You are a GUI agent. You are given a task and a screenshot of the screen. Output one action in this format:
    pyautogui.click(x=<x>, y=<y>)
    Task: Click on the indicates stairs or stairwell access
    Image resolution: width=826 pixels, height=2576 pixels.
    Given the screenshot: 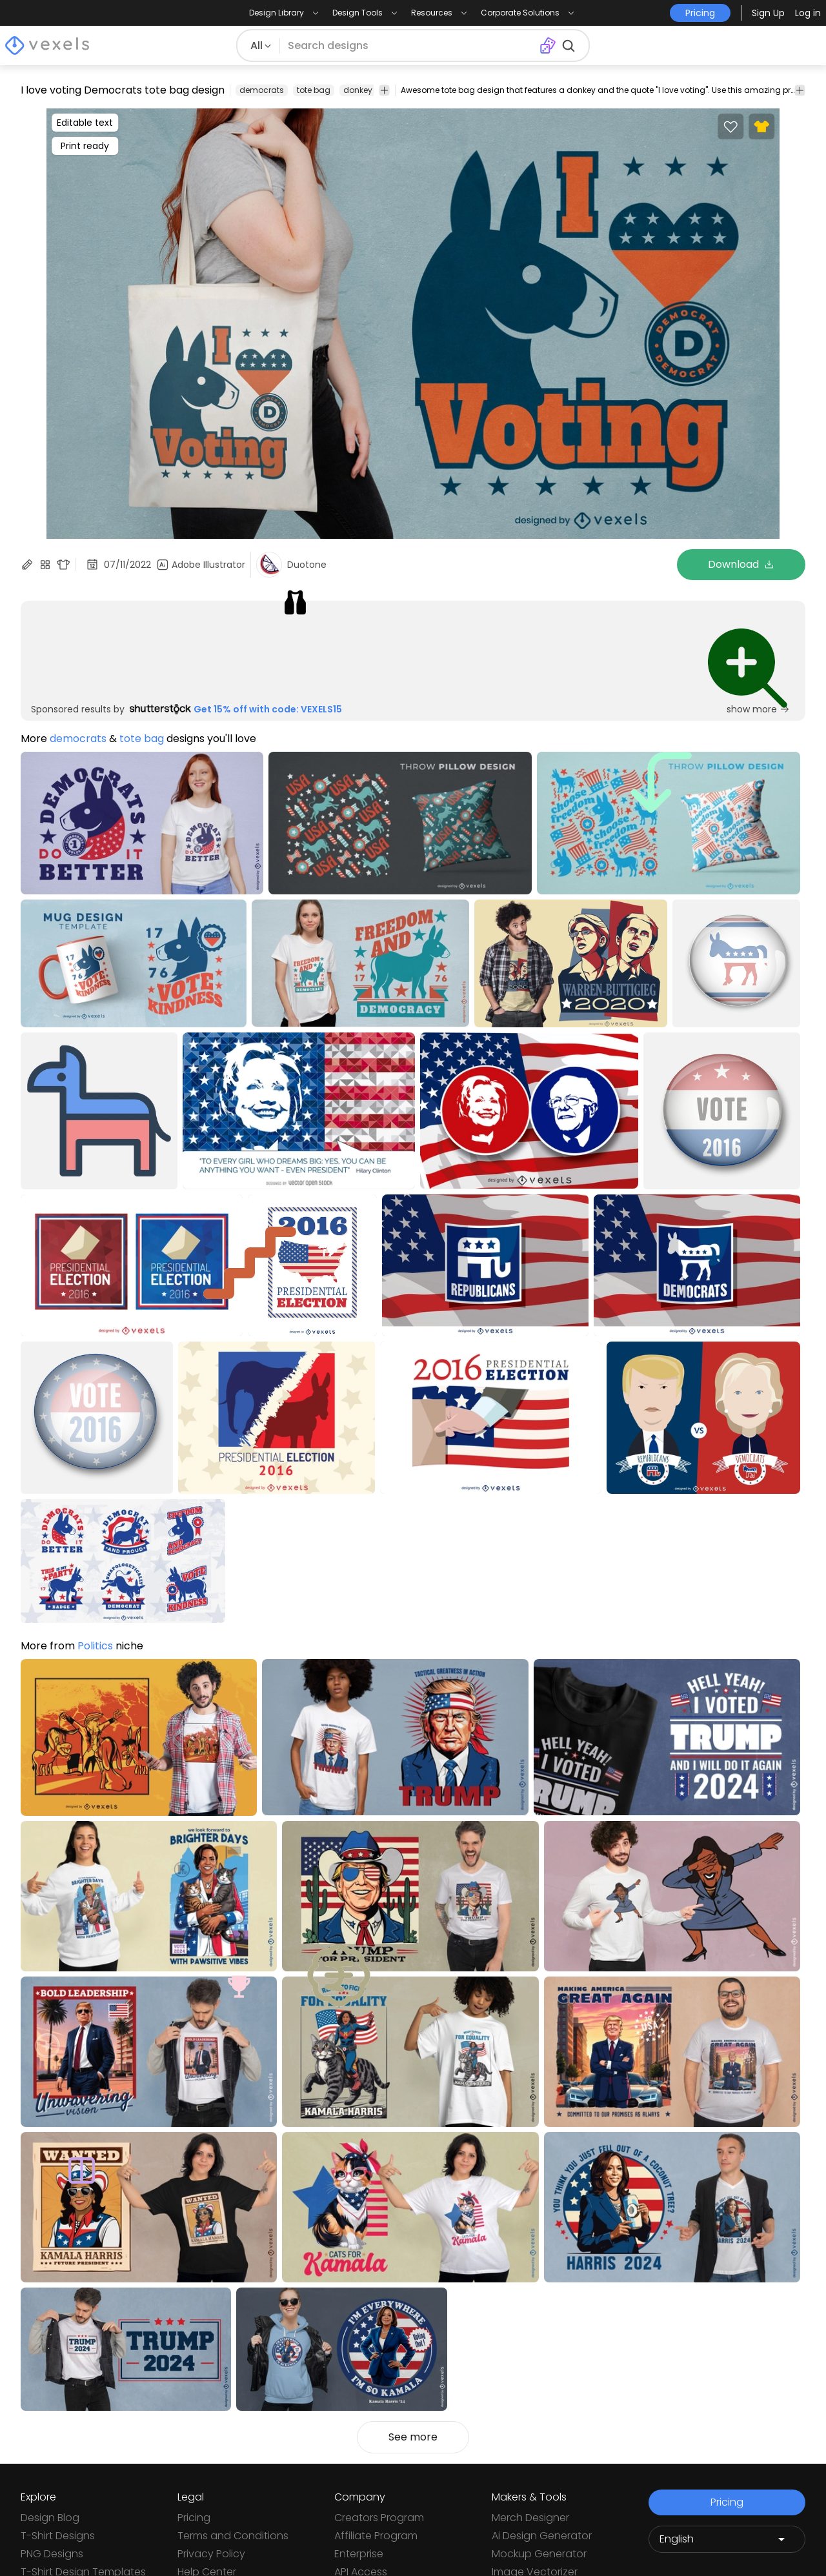 What is the action you would take?
    pyautogui.click(x=250, y=1263)
    